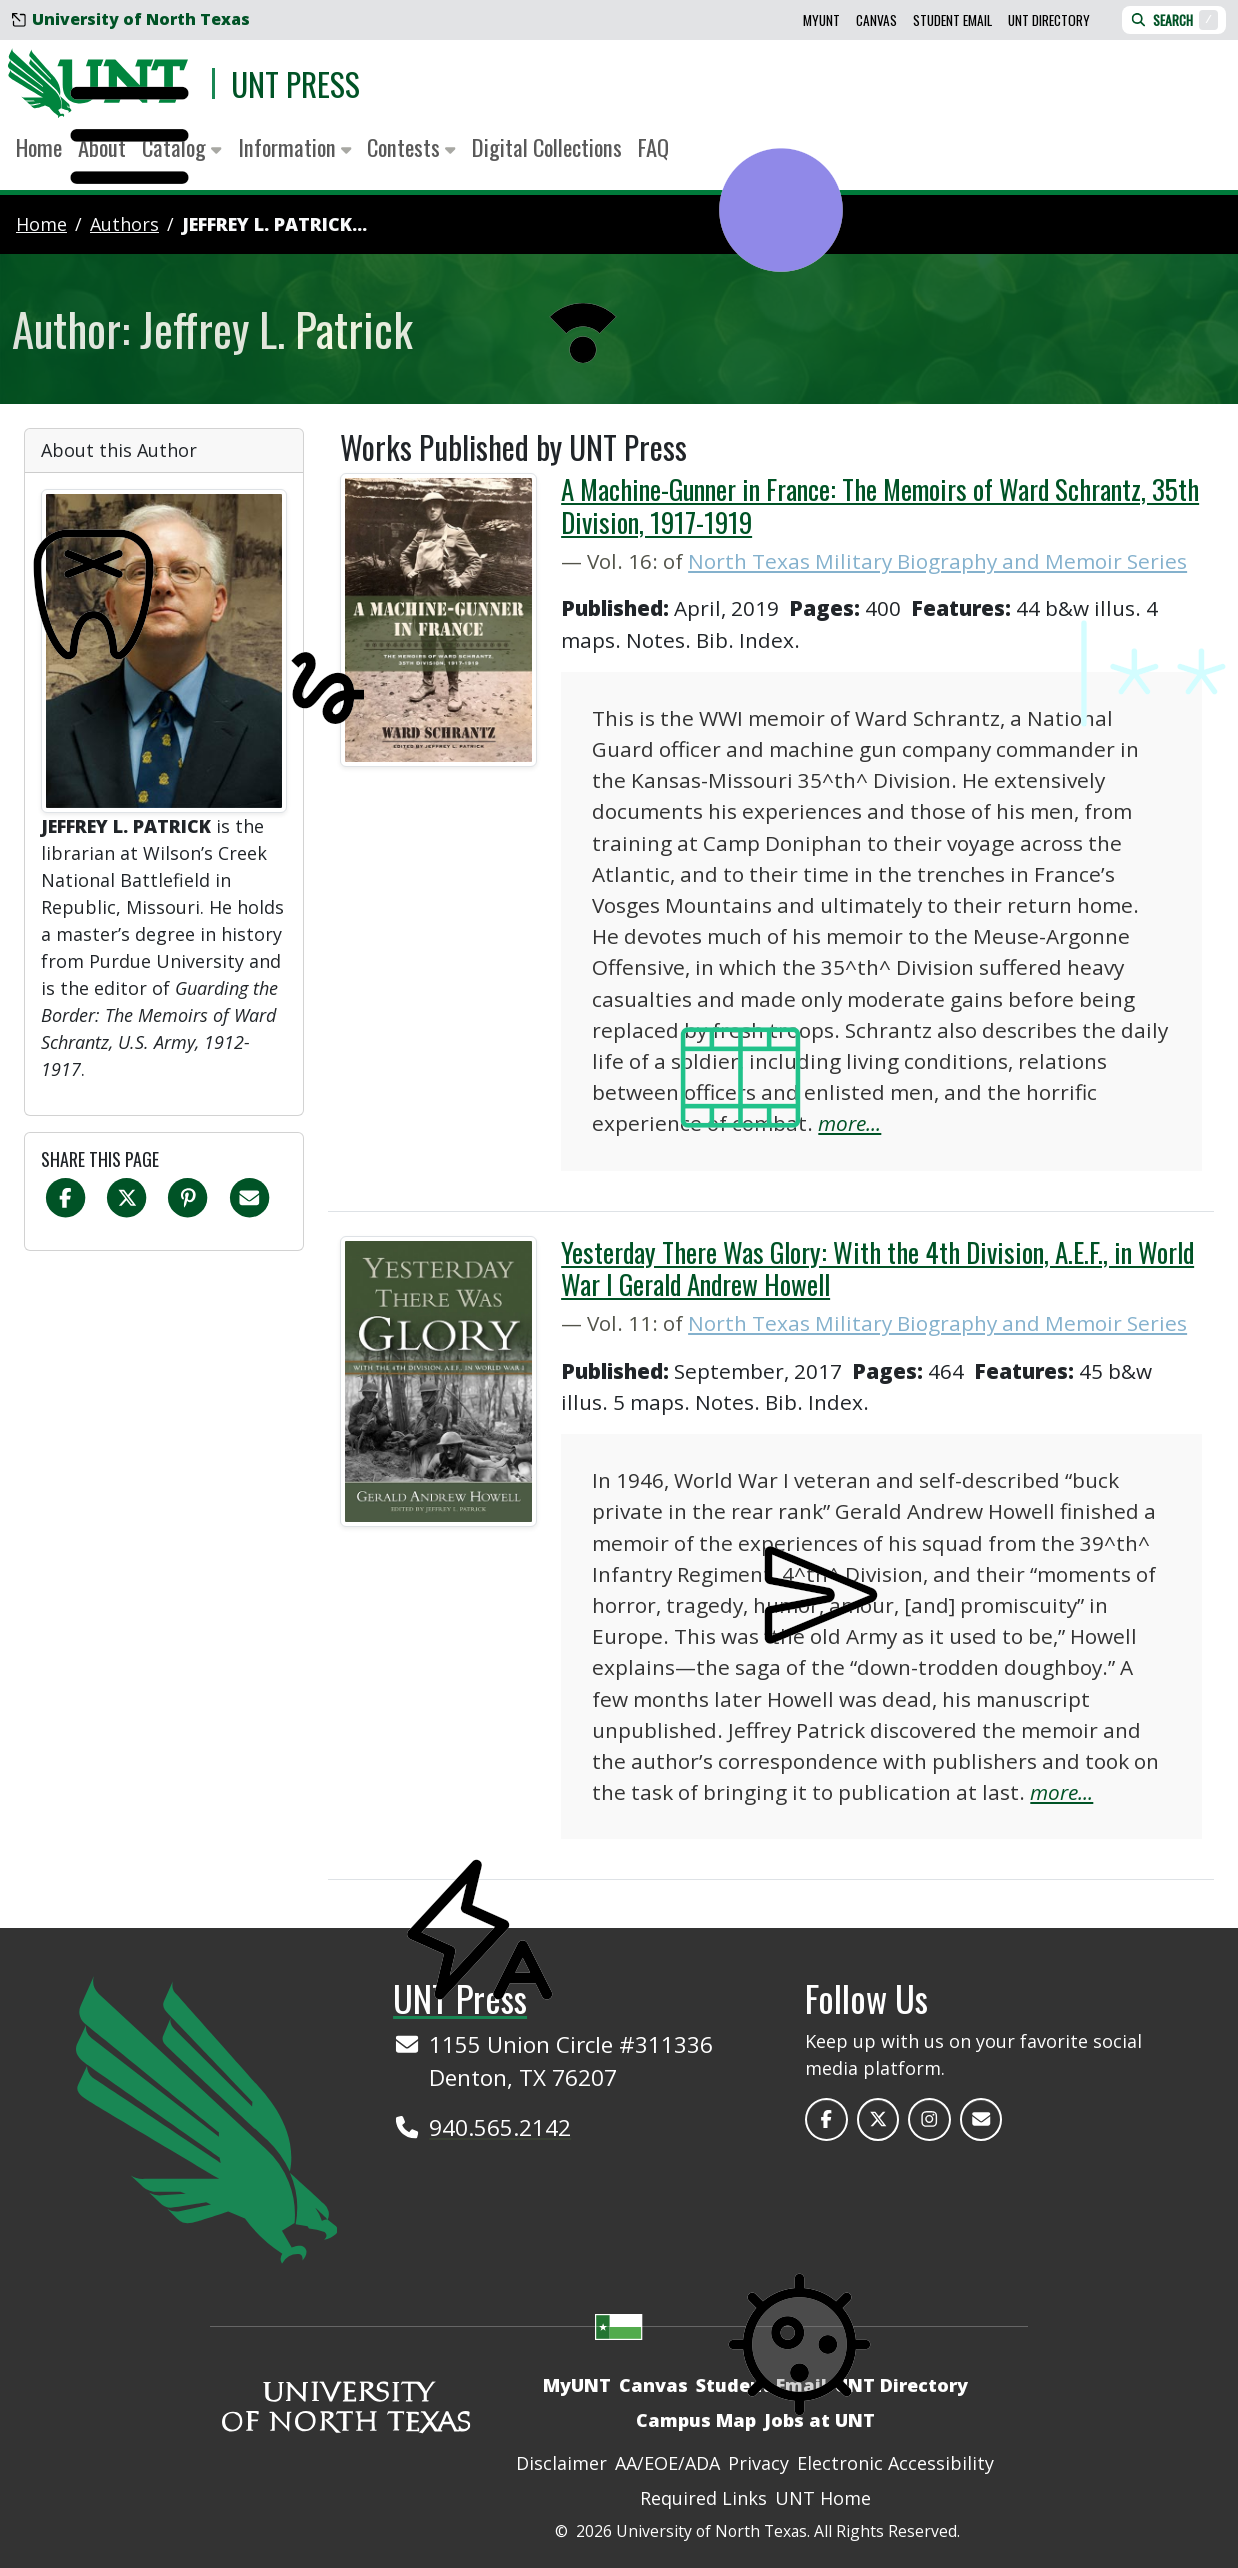  I want to click on calibrate compass or direction sensor, so click(583, 333).